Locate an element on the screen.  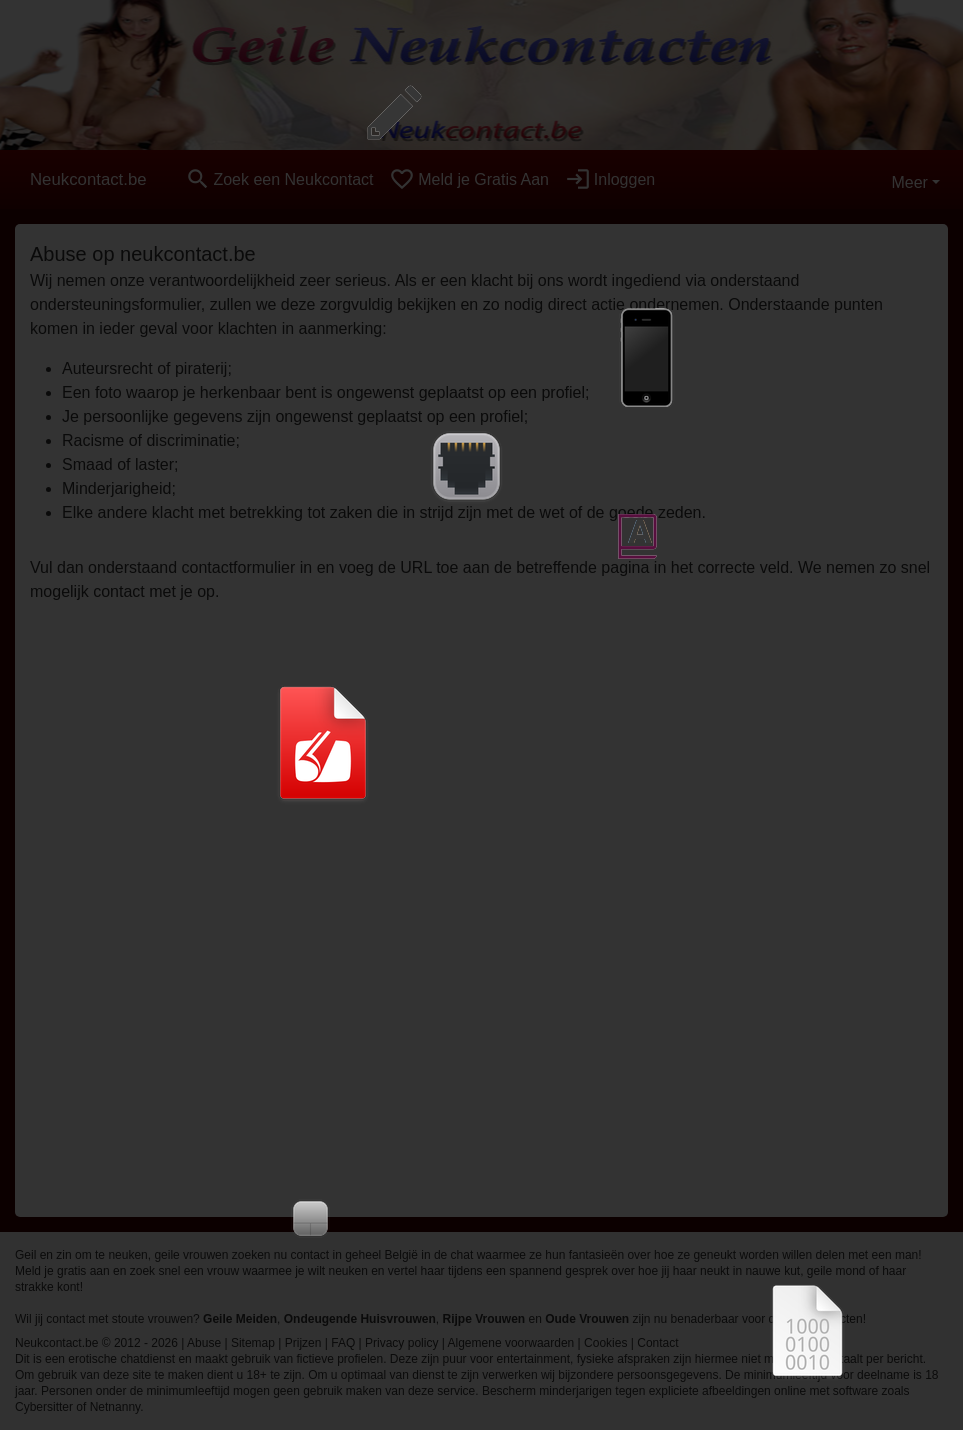
iPhone device icon is located at coordinates (646, 357).